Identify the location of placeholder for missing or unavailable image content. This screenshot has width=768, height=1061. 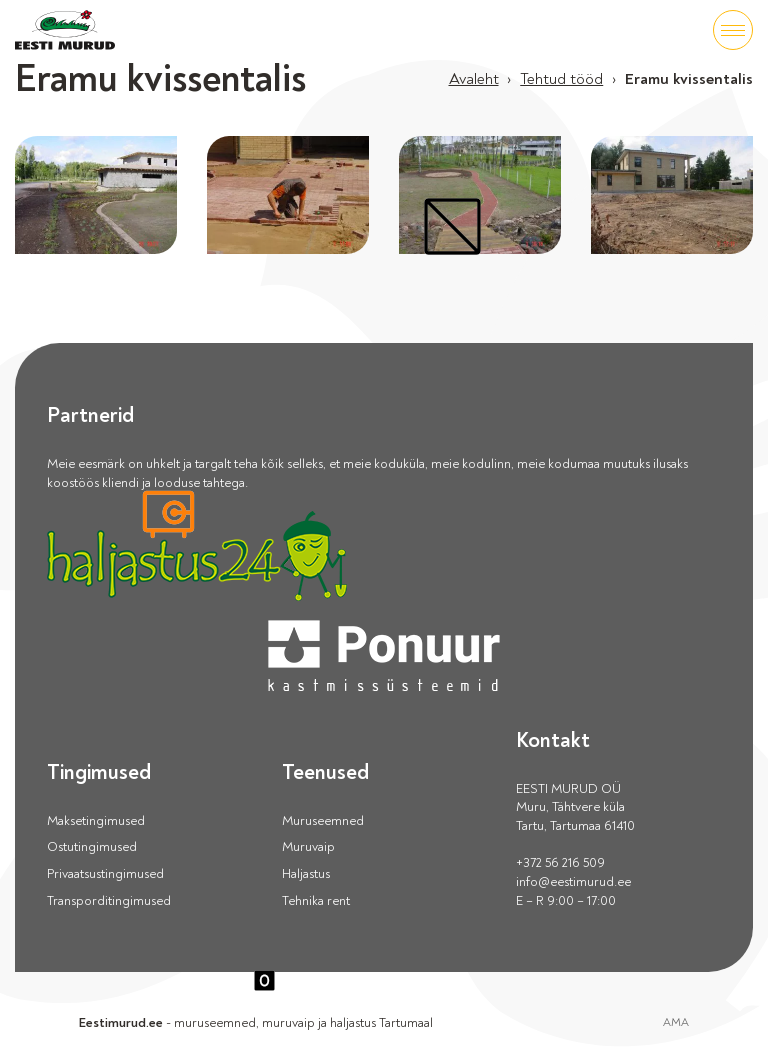
(452, 226).